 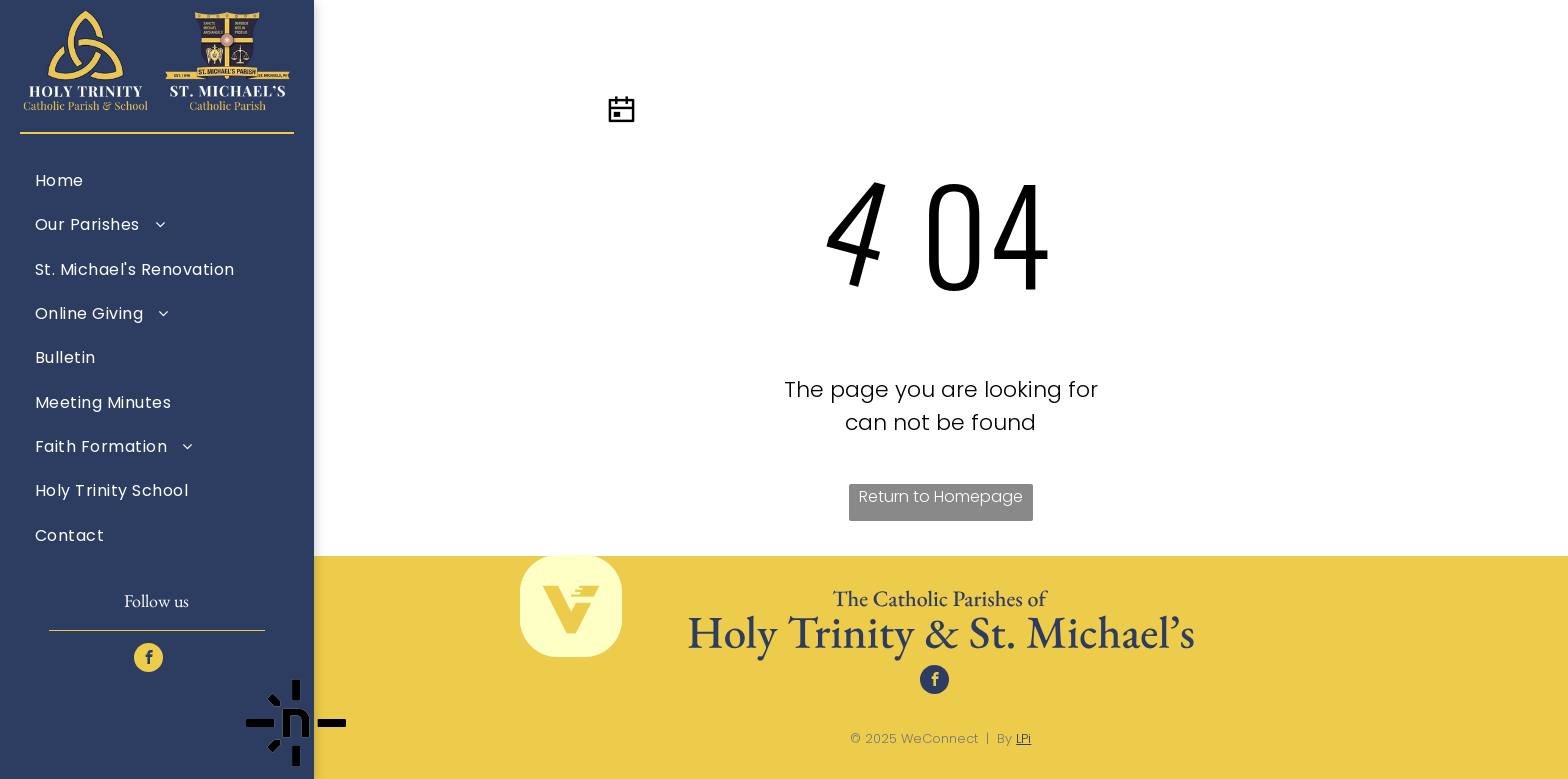 What do you see at coordinates (296, 723) in the screenshot?
I see `Netlify logo` at bounding box center [296, 723].